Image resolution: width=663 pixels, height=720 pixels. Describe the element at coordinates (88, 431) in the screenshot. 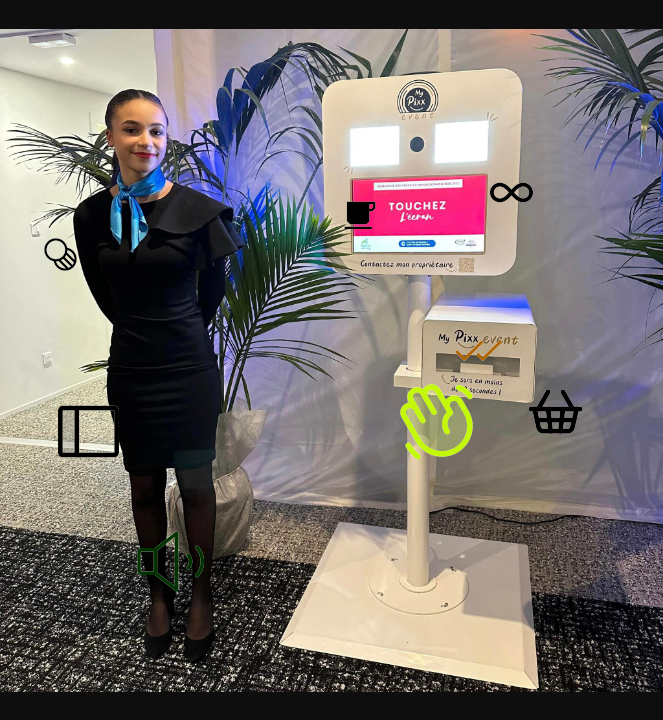

I see `toggle sidebar panel visibility` at that location.